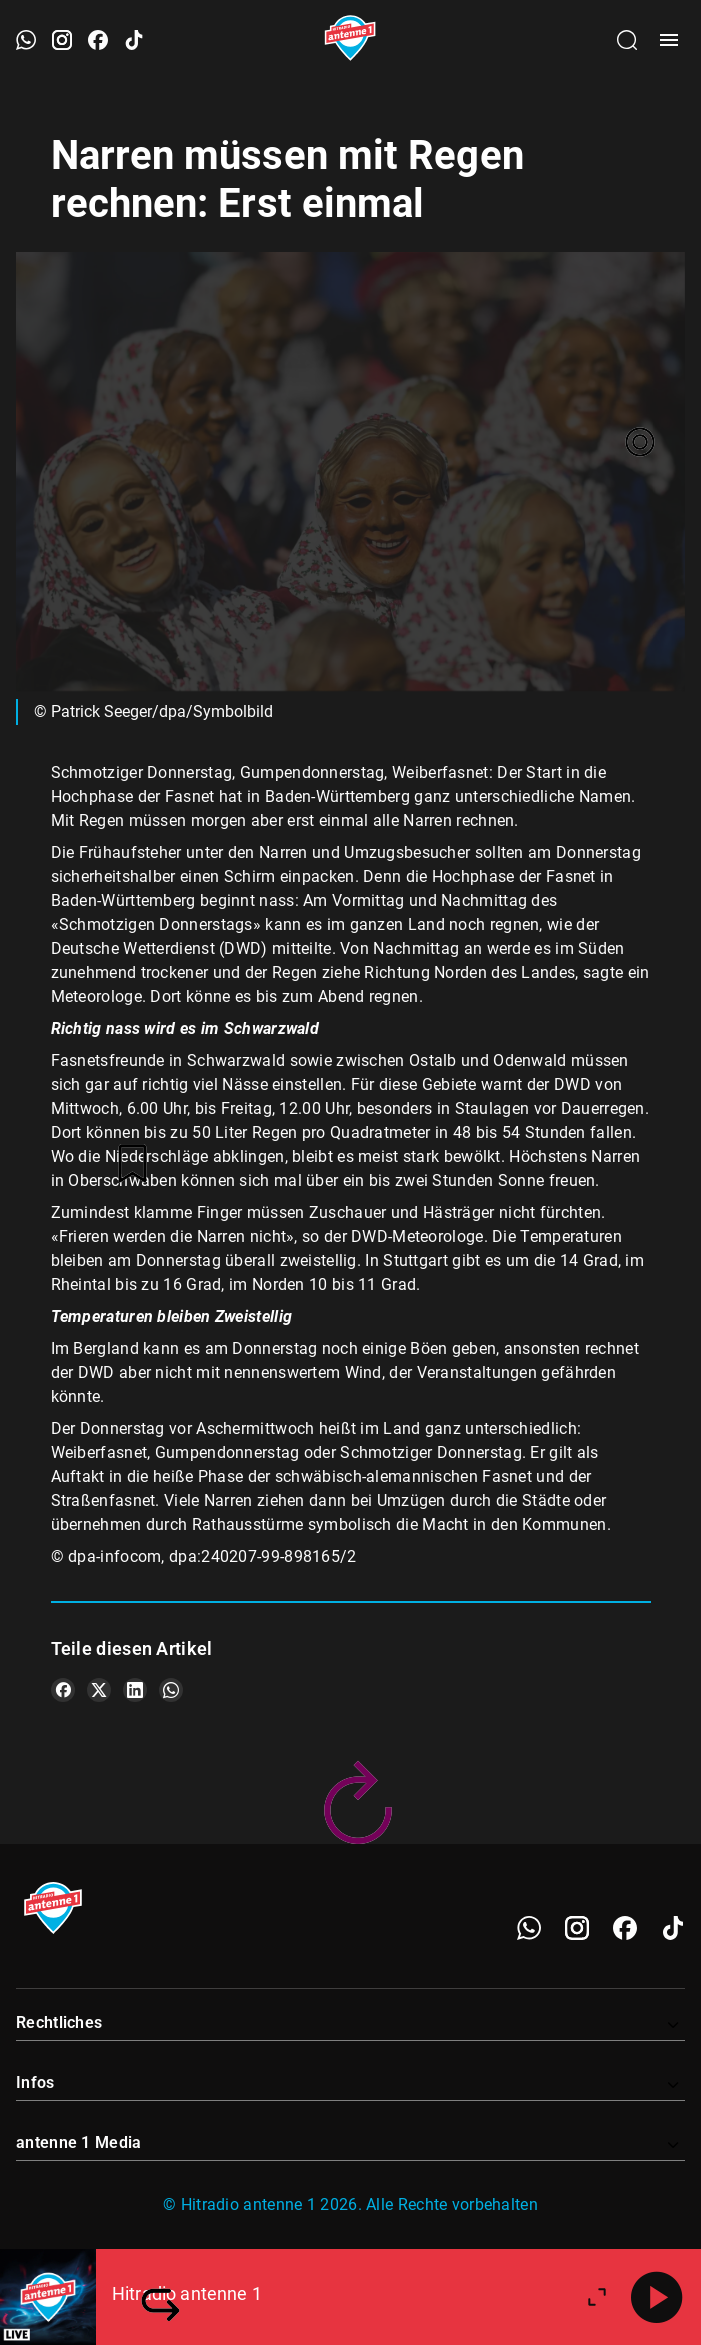 The width and height of the screenshot is (701, 2345). What do you see at coordinates (358, 1803) in the screenshot?
I see `refresh the current page or content` at bounding box center [358, 1803].